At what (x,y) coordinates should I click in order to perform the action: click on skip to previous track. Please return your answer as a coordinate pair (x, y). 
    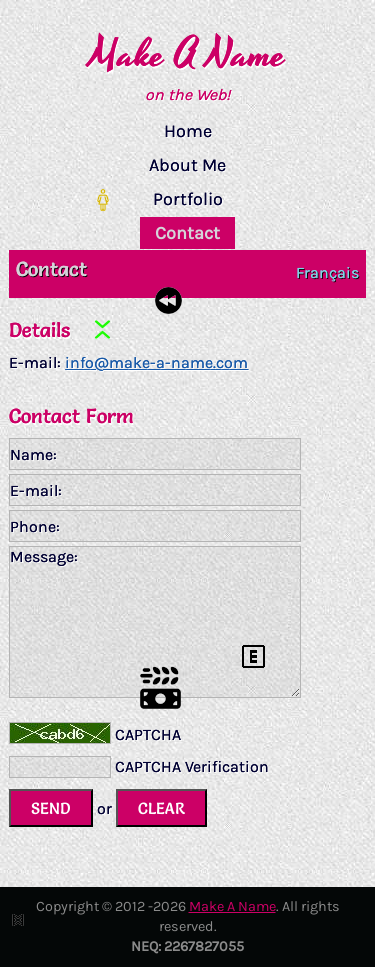
    Looking at the image, I should click on (168, 300).